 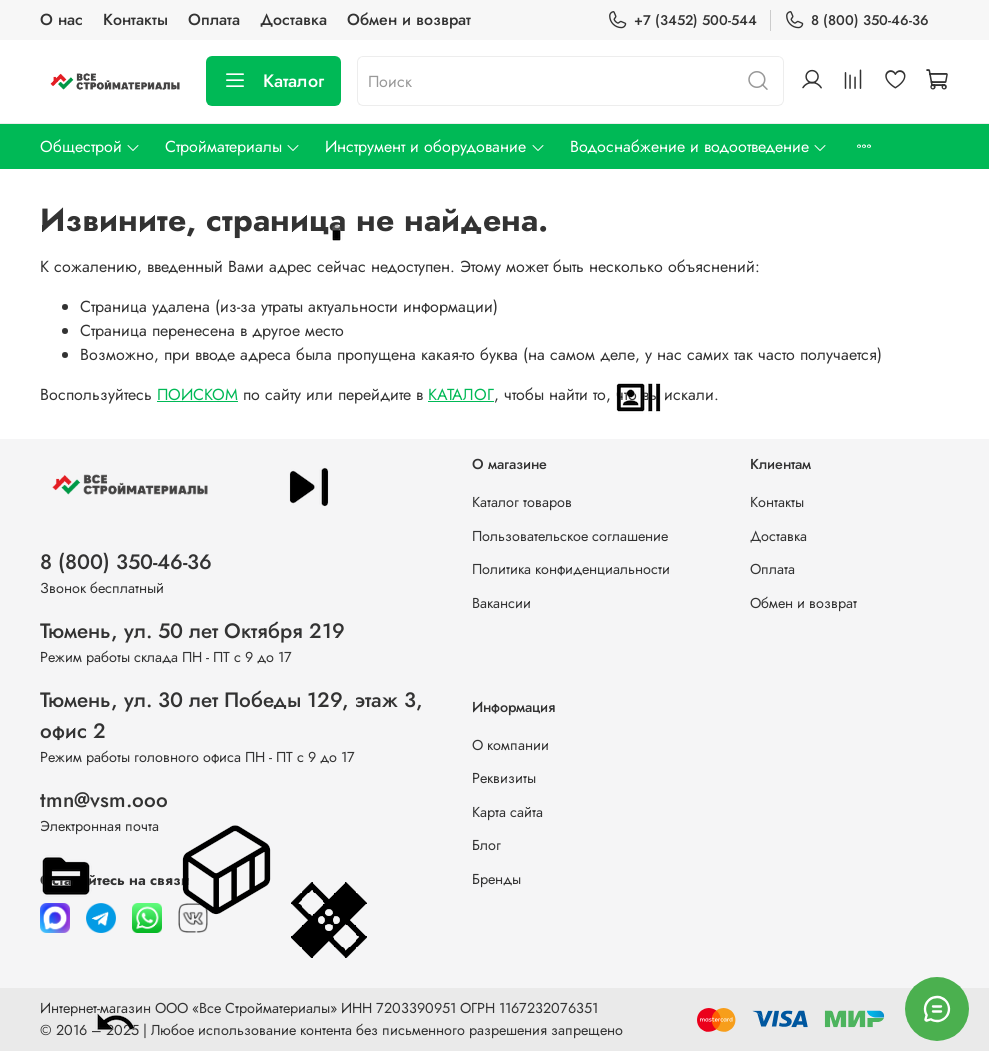 What do you see at coordinates (638, 397) in the screenshot?
I see `view recently contacted people` at bounding box center [638, 397].